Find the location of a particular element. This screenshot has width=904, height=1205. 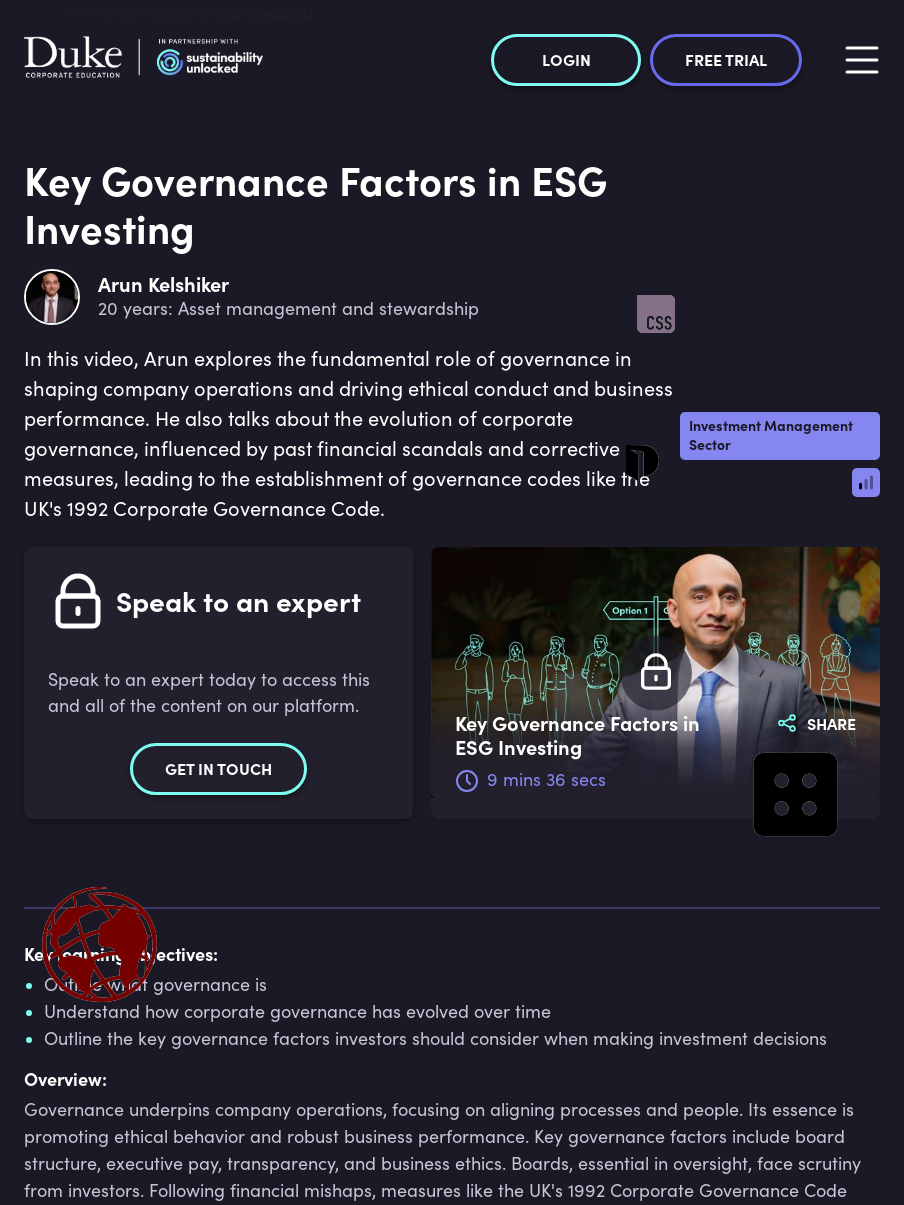

Esri geographic information system (GIS) branding is located at coordinates (99, 944).